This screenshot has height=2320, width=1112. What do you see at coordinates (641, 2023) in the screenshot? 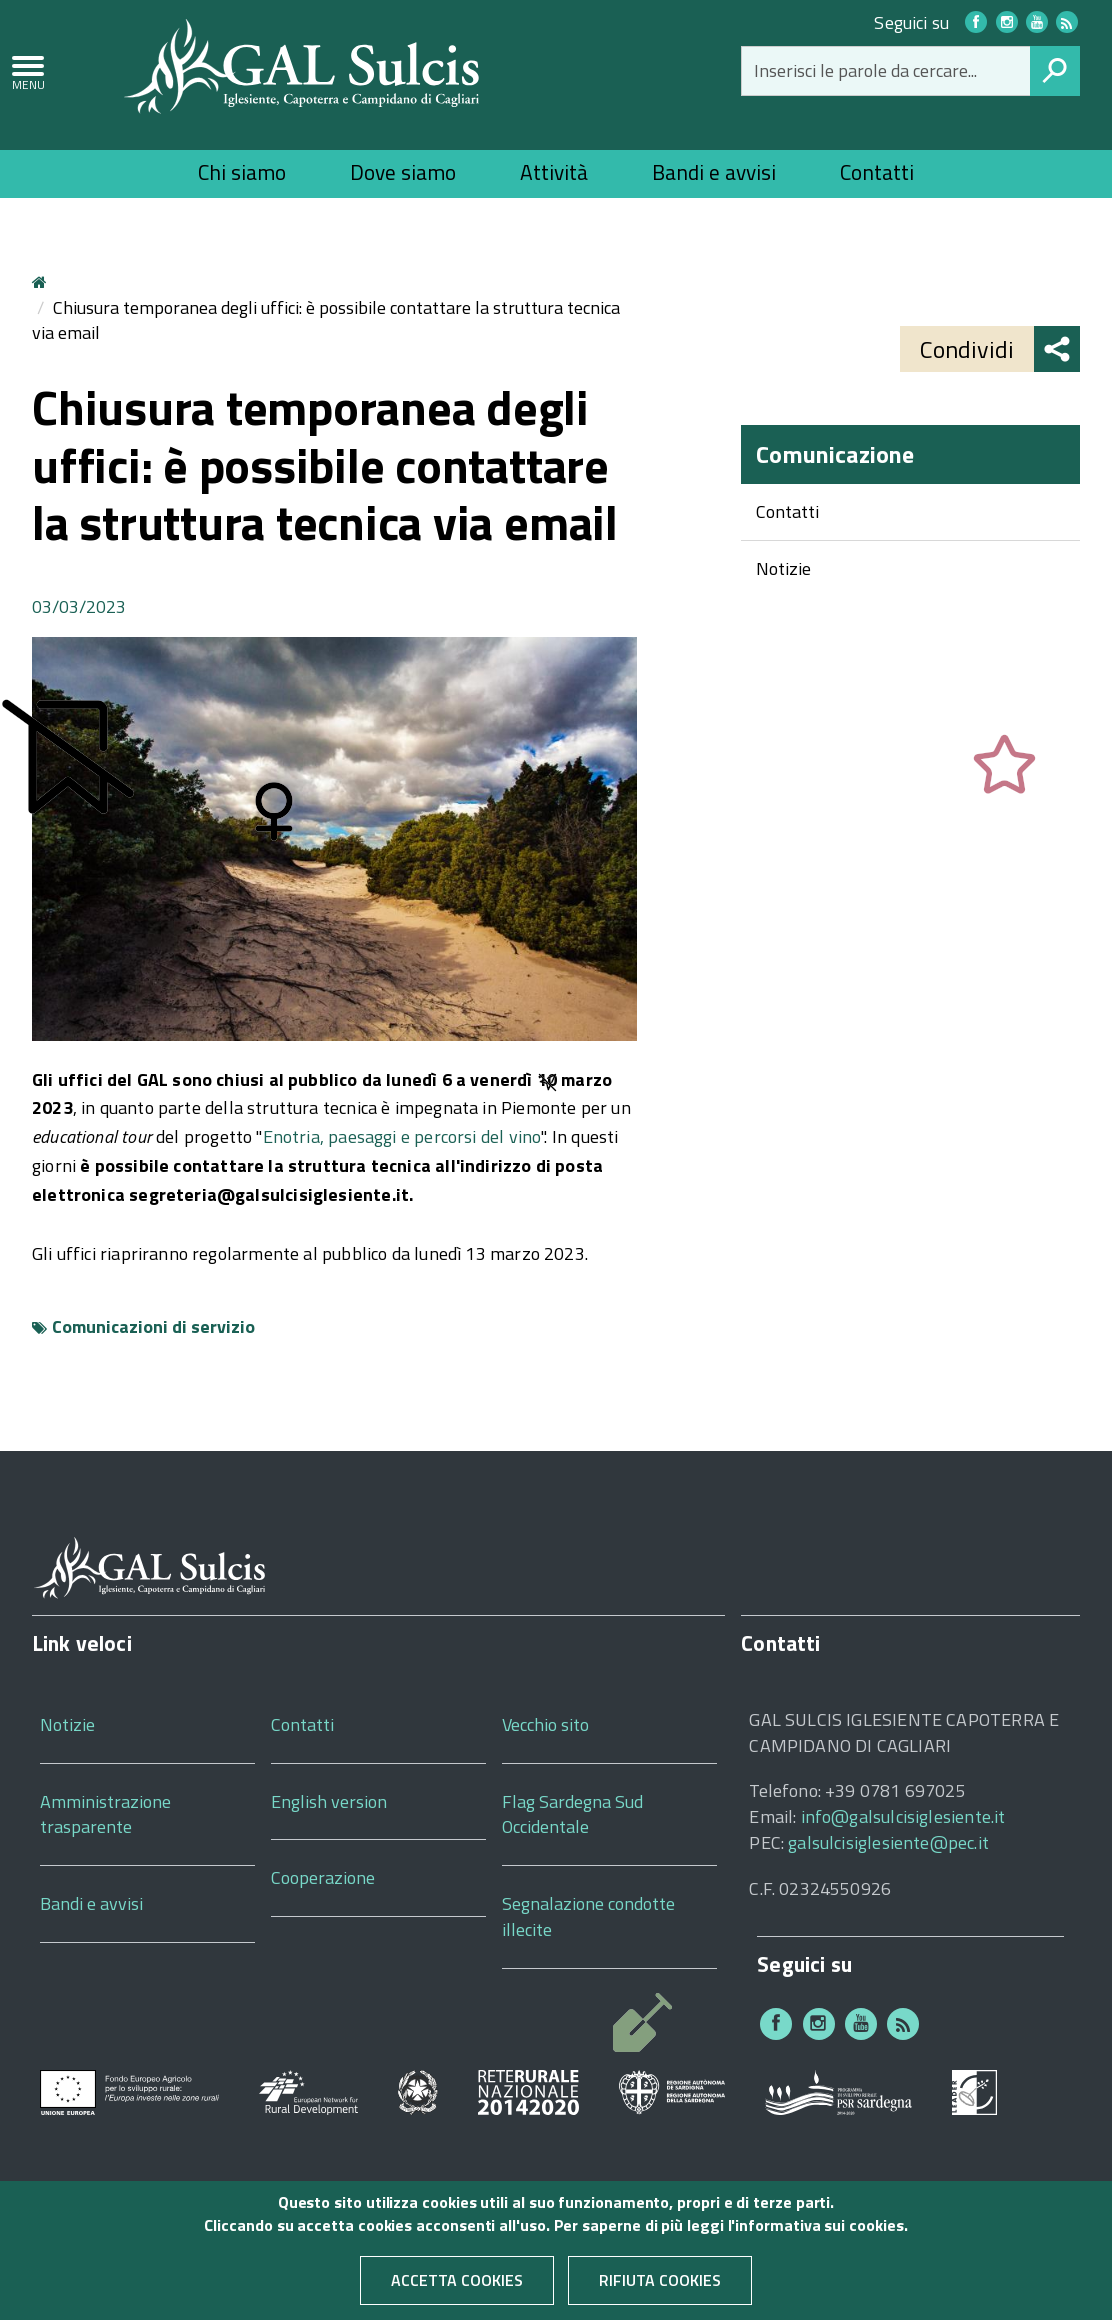
I see `gardening or landscaping tools` at bounding box center [641, 2023].